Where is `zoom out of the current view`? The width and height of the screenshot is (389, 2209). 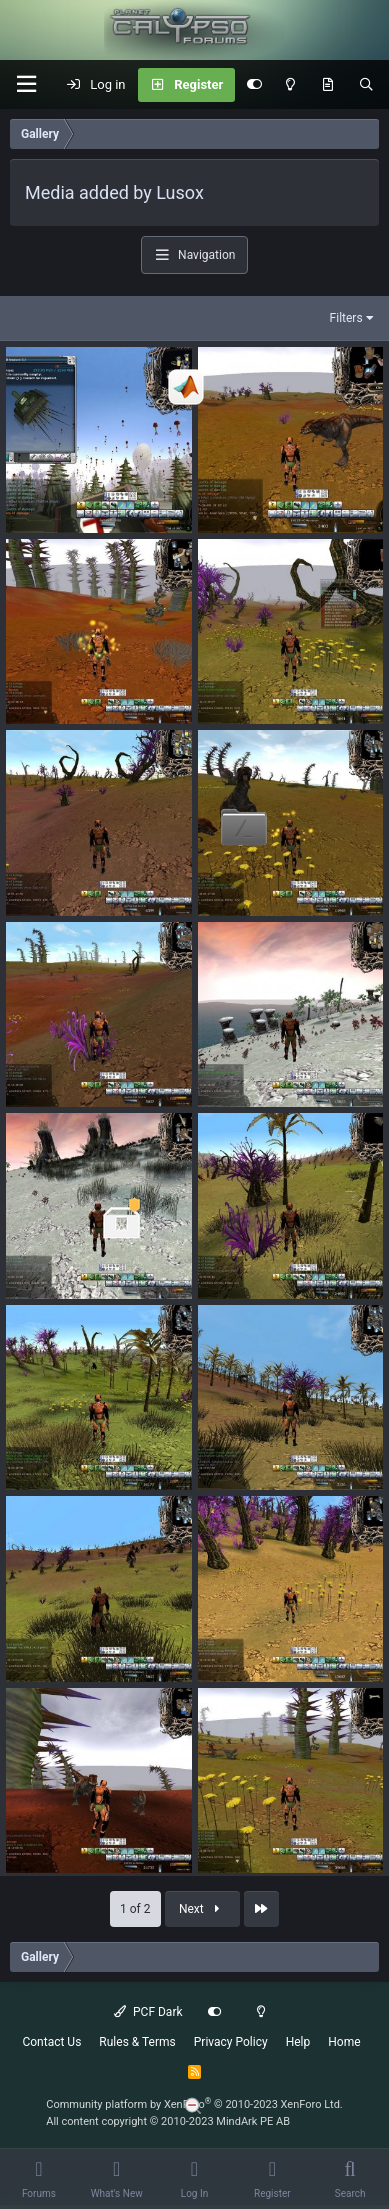
zoom out of the current view is located at coordinates (193, 2106).